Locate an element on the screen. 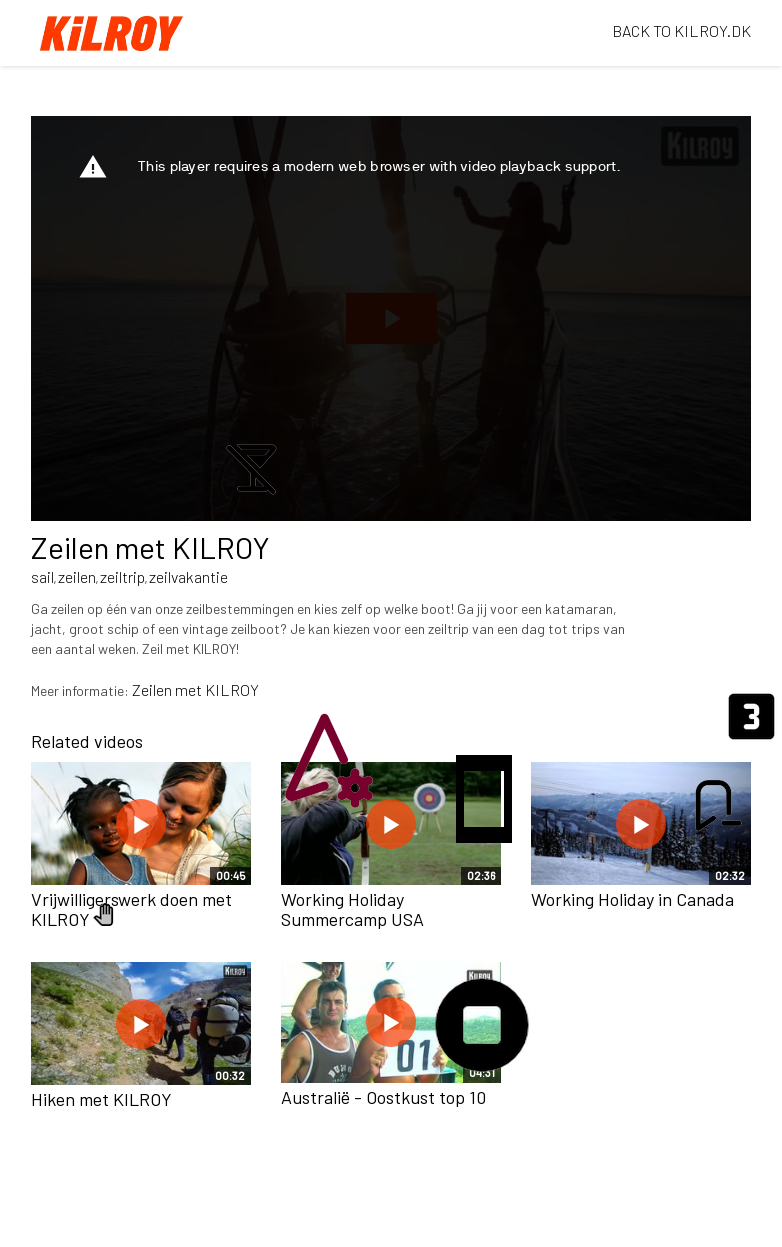  configure navigation settings is located at coordinates (324, 757).